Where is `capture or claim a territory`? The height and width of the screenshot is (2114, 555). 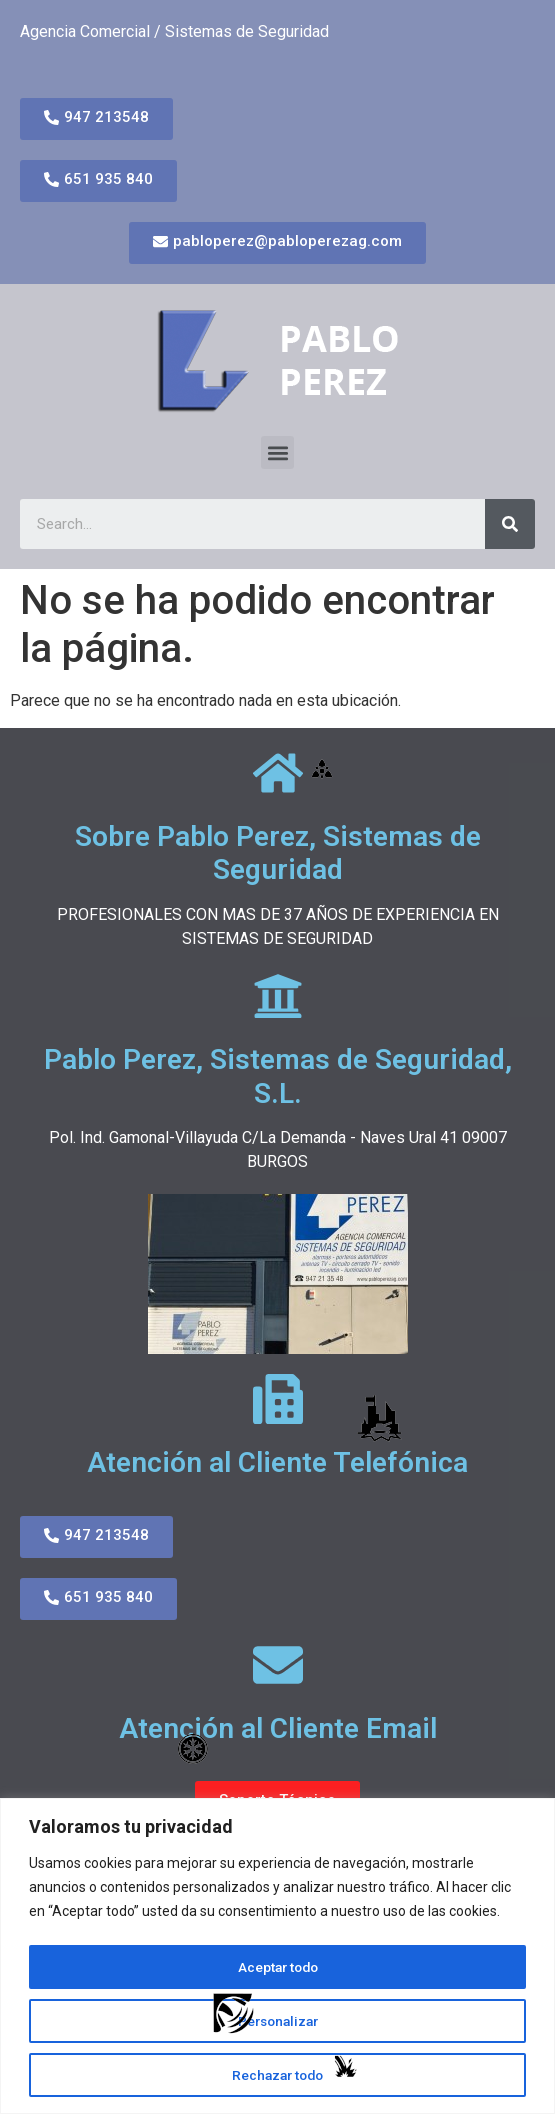
capture or claim a territory is located at coordinates (379, 1418).